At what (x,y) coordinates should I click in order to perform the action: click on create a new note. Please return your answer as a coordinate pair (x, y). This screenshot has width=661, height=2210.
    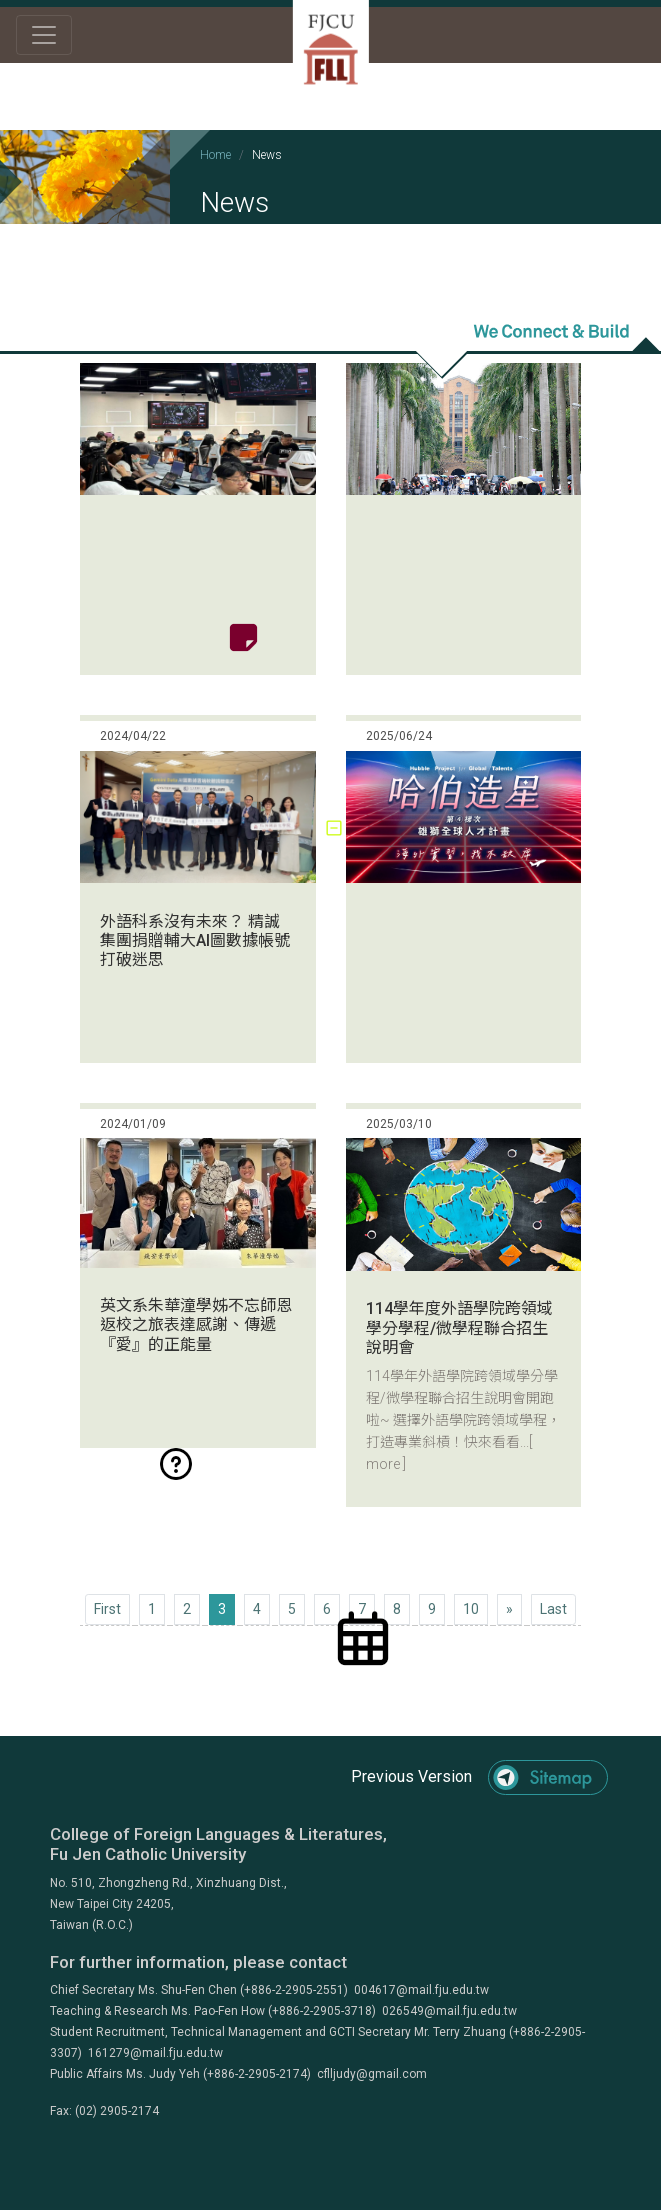
    Looking at the image, I should click on (243, 637).